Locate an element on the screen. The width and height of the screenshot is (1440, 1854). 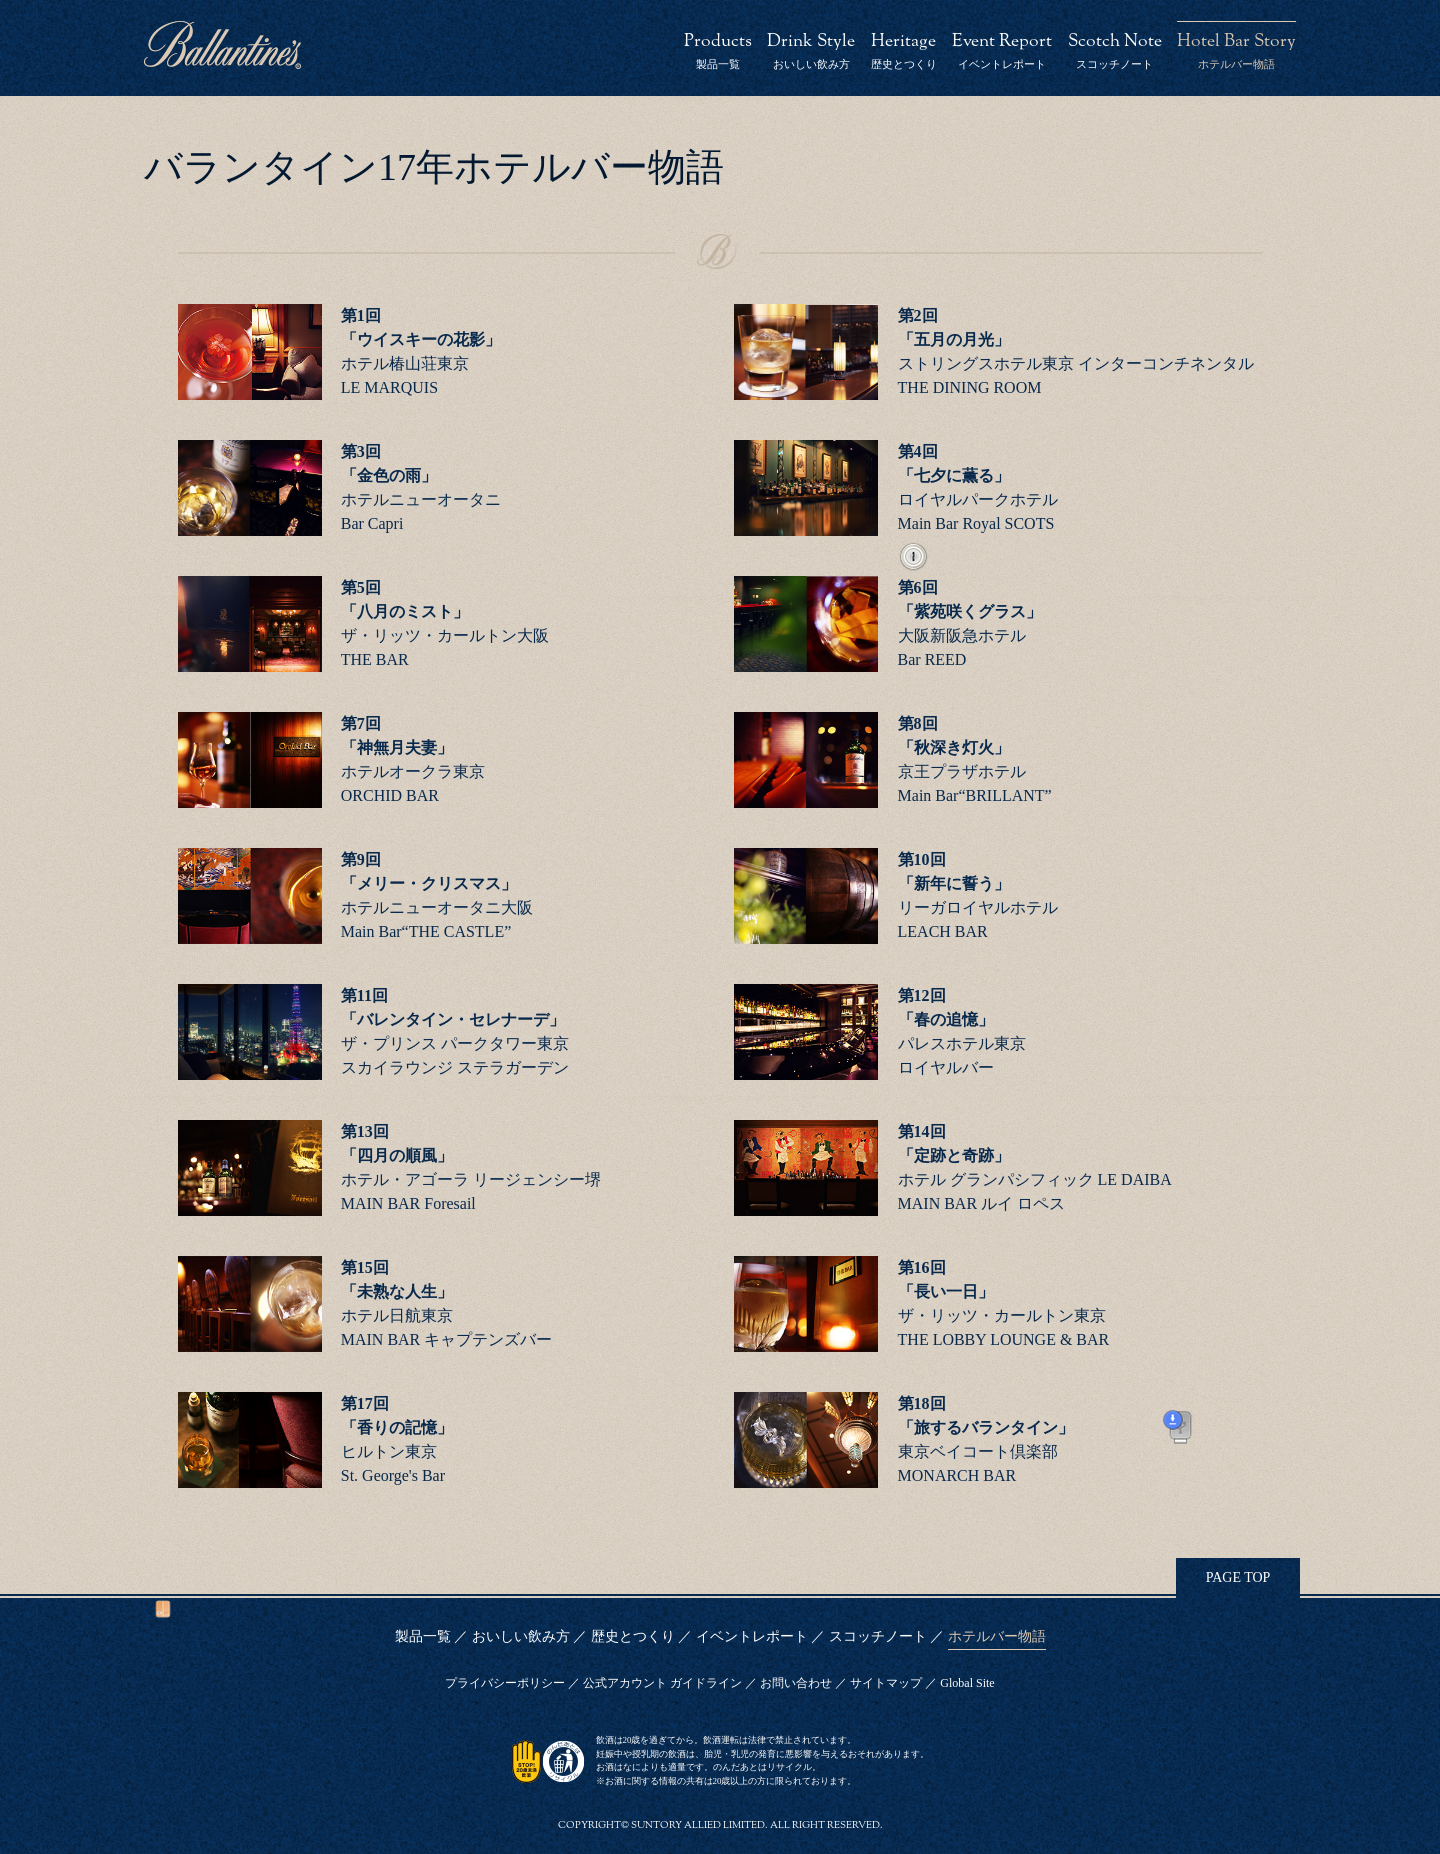
open package manager application is located at coordinates (163, 1609).